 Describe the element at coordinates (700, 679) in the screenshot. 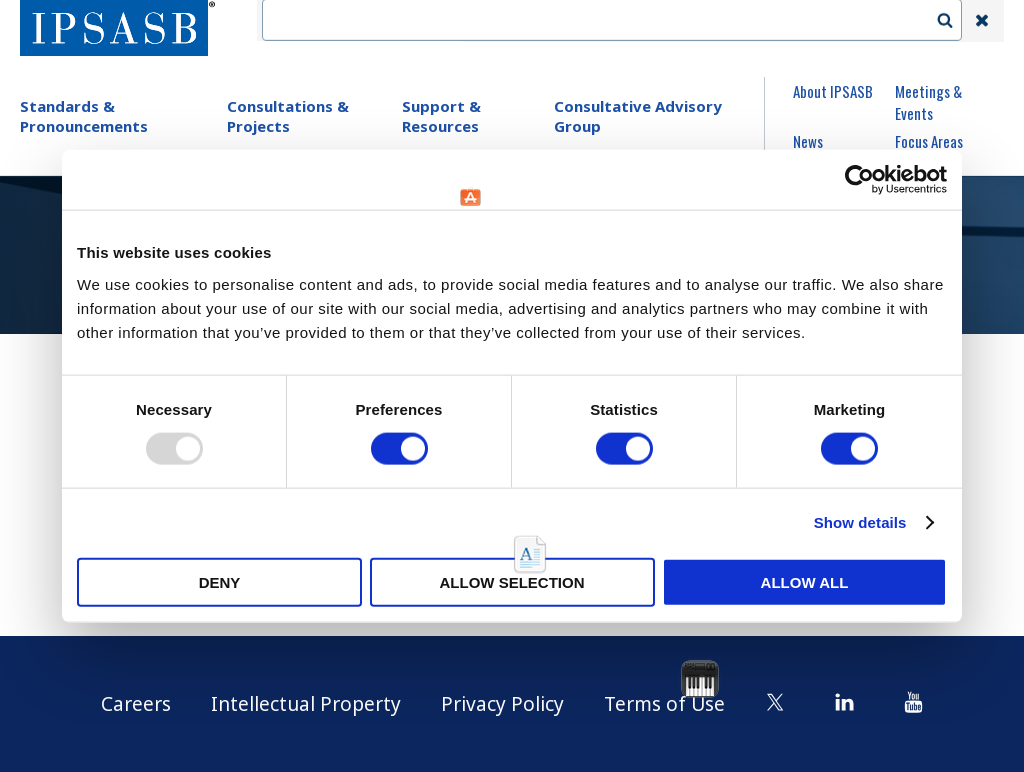

I see `open audio MIDI setup to configure sound devices` at that location.